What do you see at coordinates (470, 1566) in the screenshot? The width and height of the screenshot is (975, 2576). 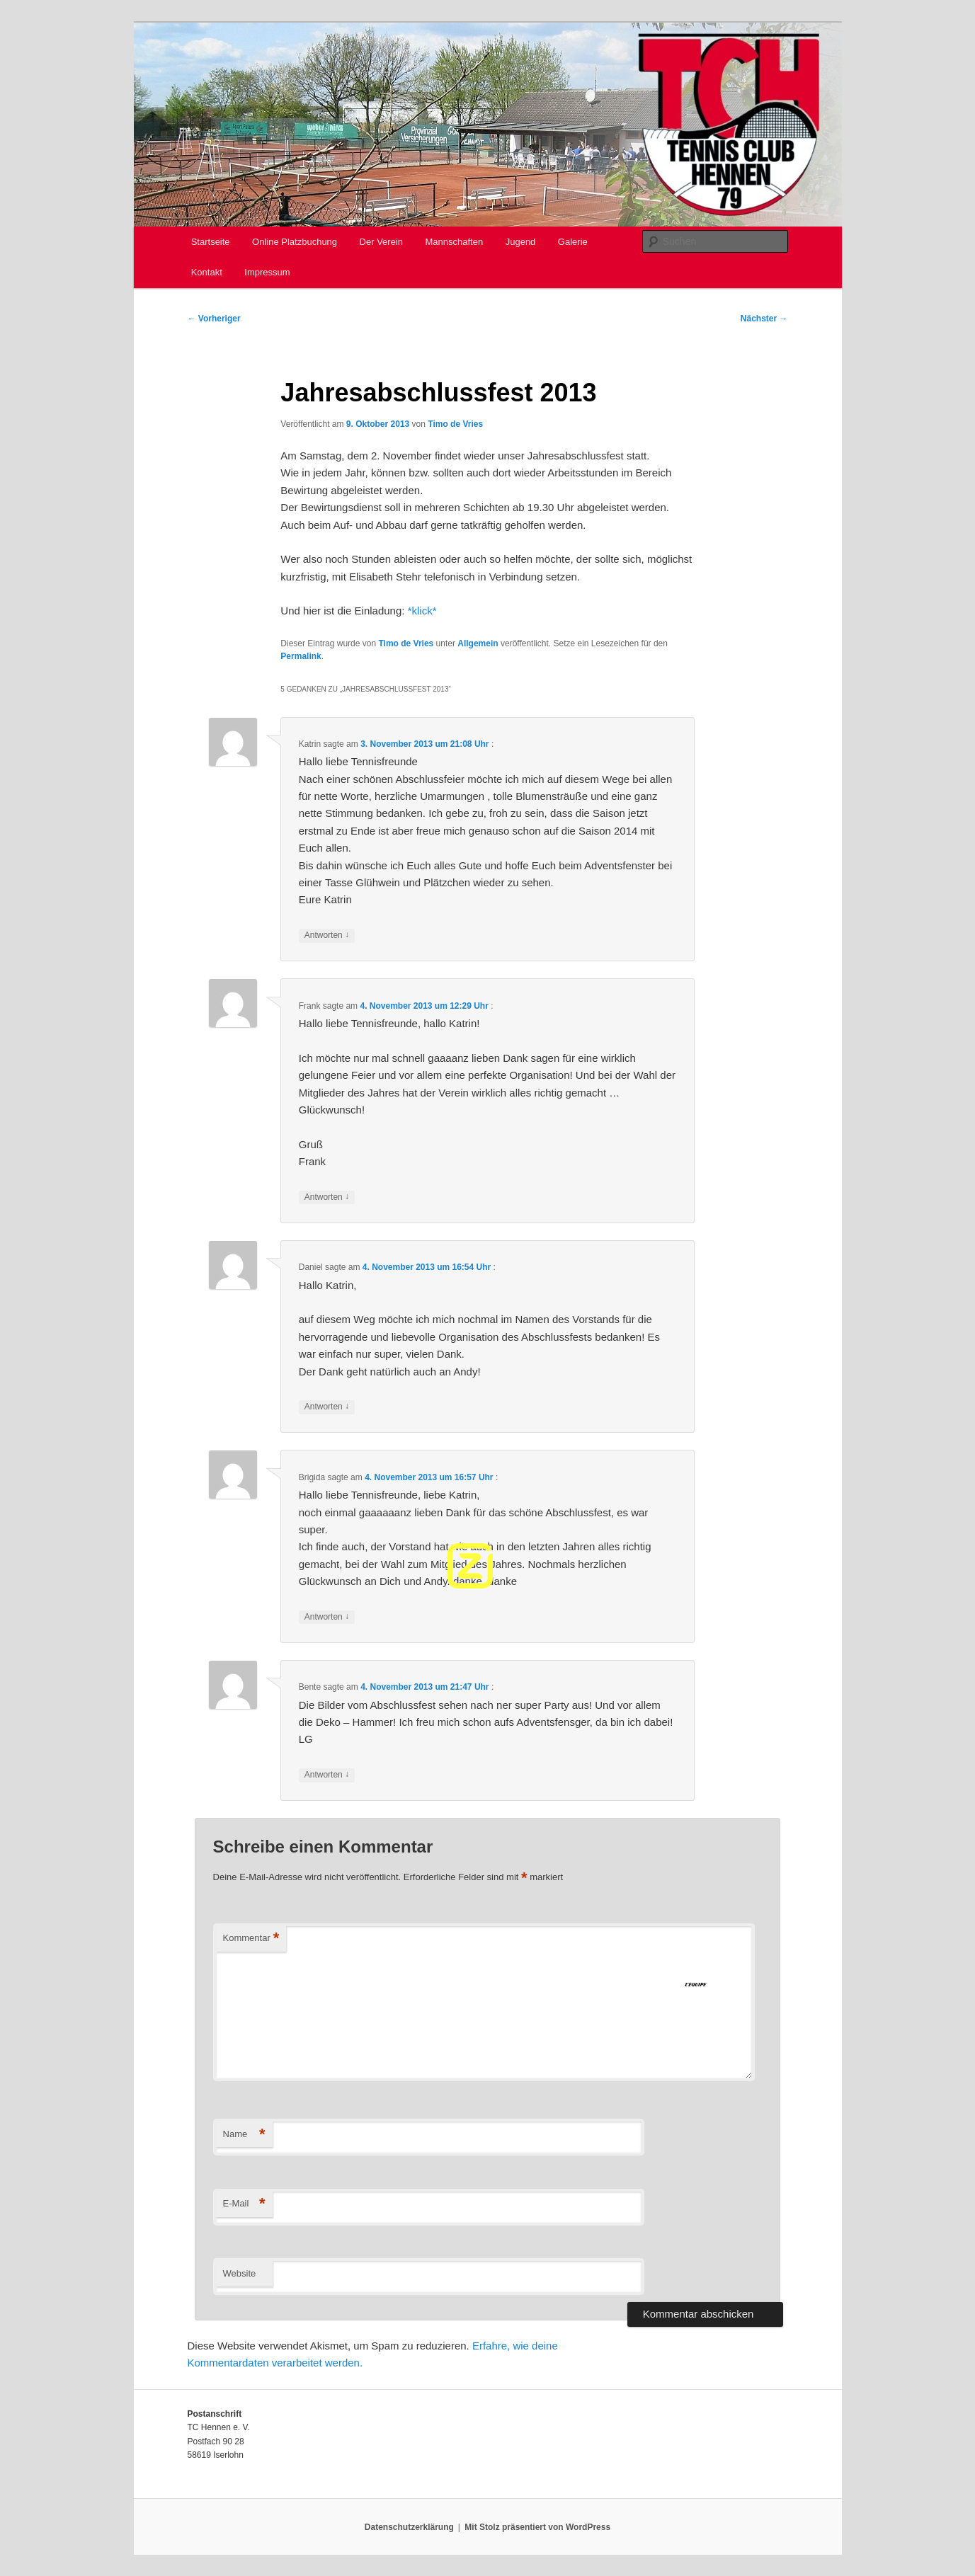 I see `open the ziggo app` at bounding box center [470, 1566].